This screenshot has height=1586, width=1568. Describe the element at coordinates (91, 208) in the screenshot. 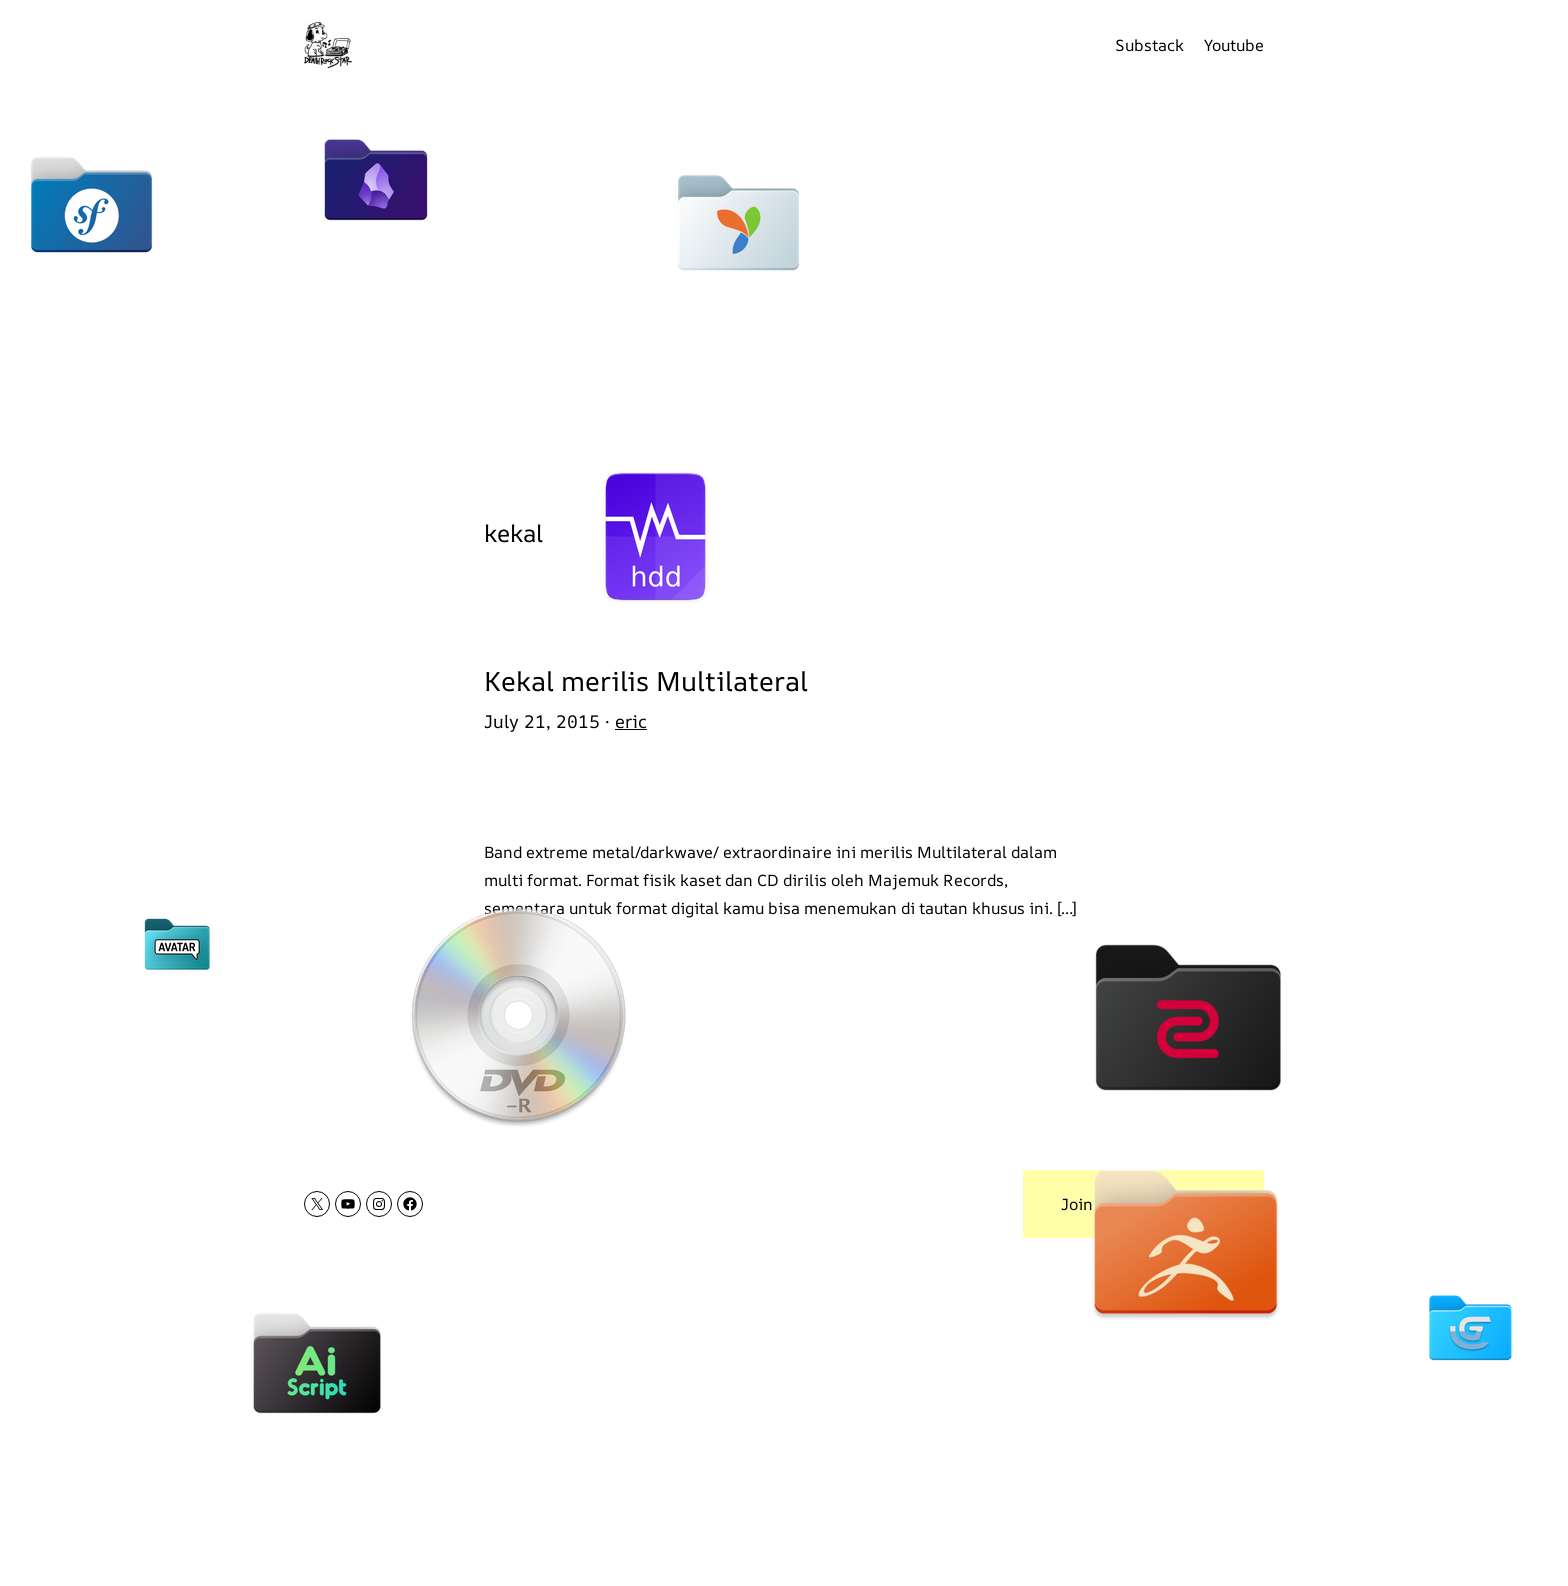

I see `folder containing symfony framework project files` at that location.